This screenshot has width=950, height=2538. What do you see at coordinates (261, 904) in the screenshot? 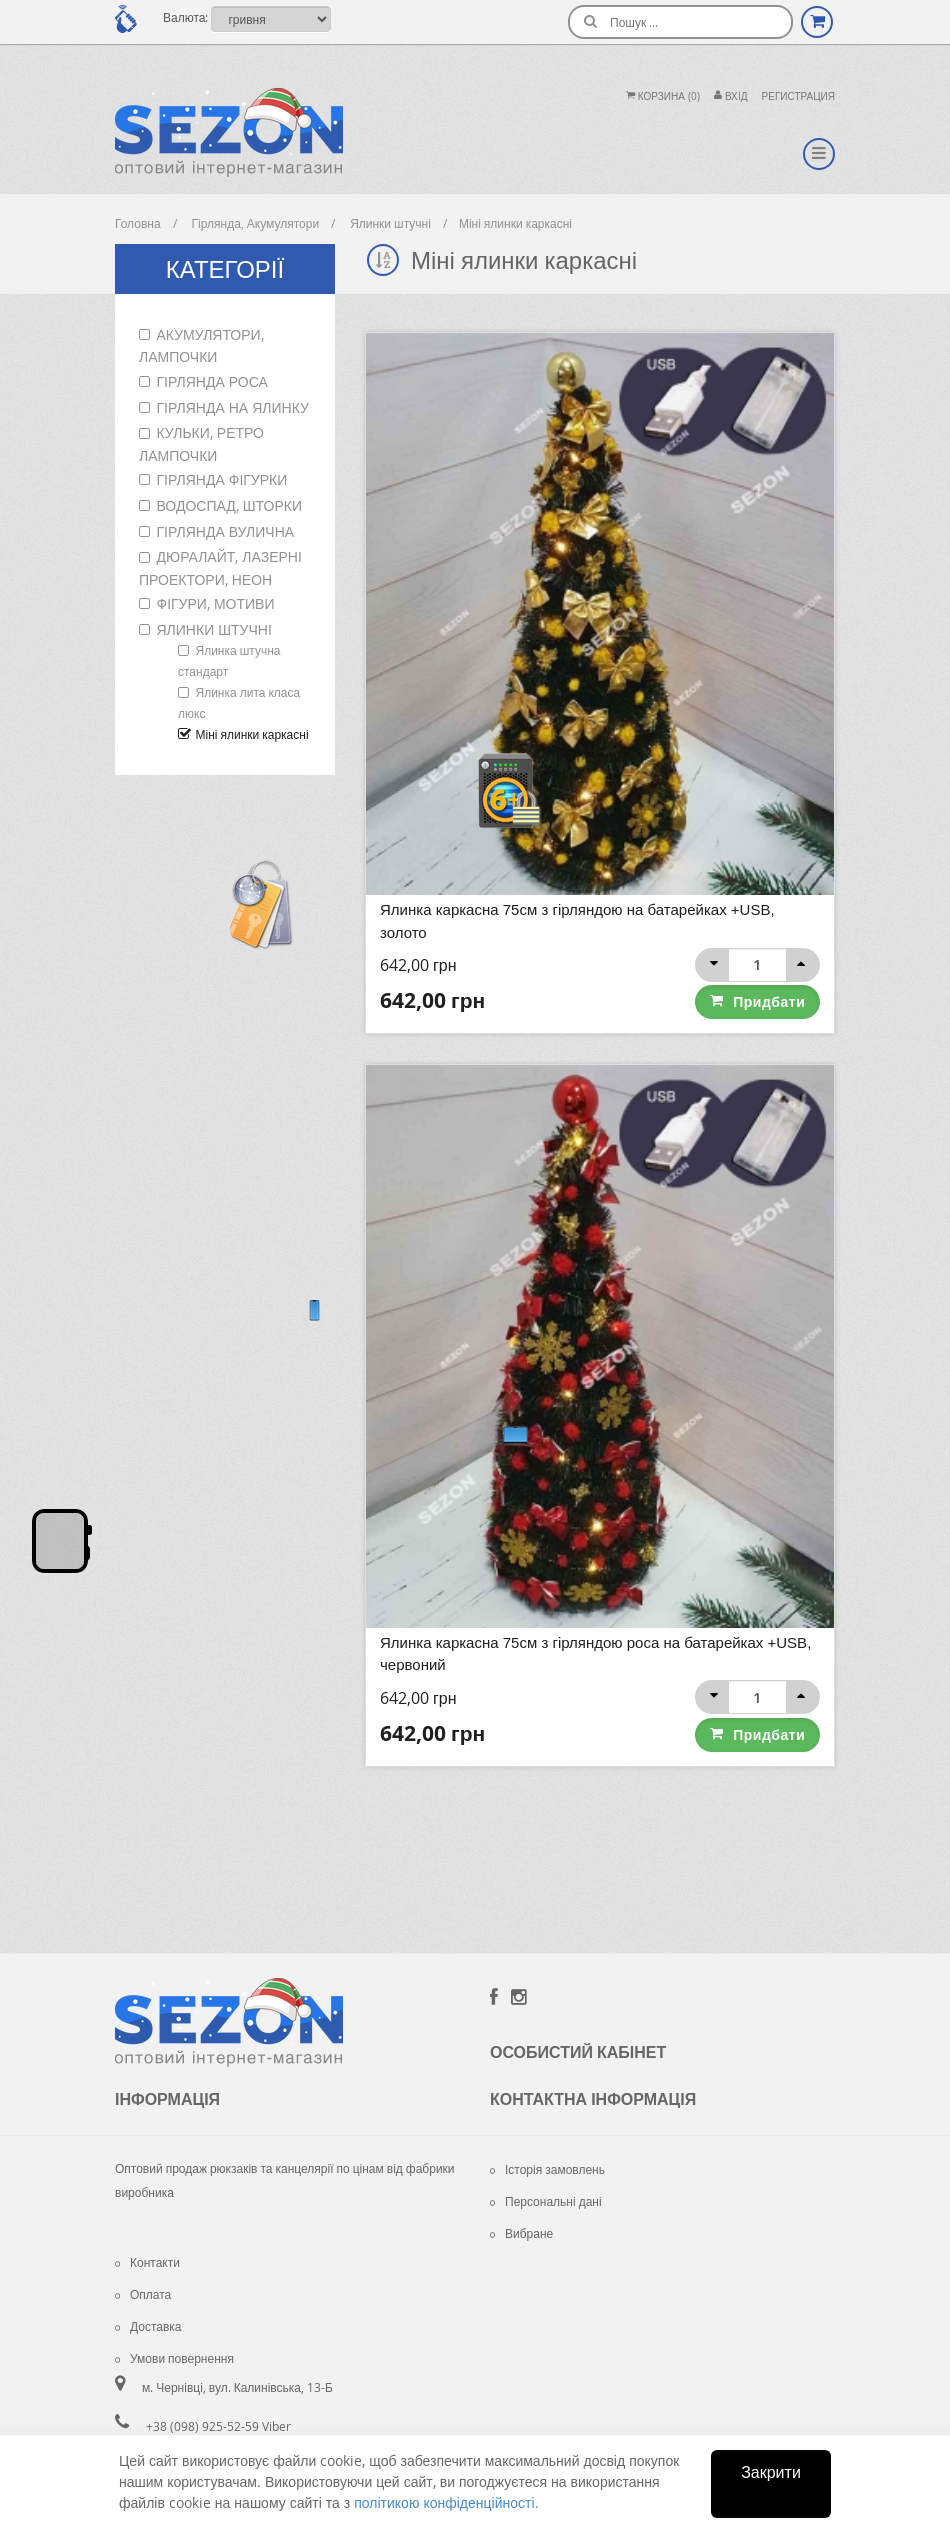
I see `manage single sign-on credentials and authentication` at bounding box center [261, 904].